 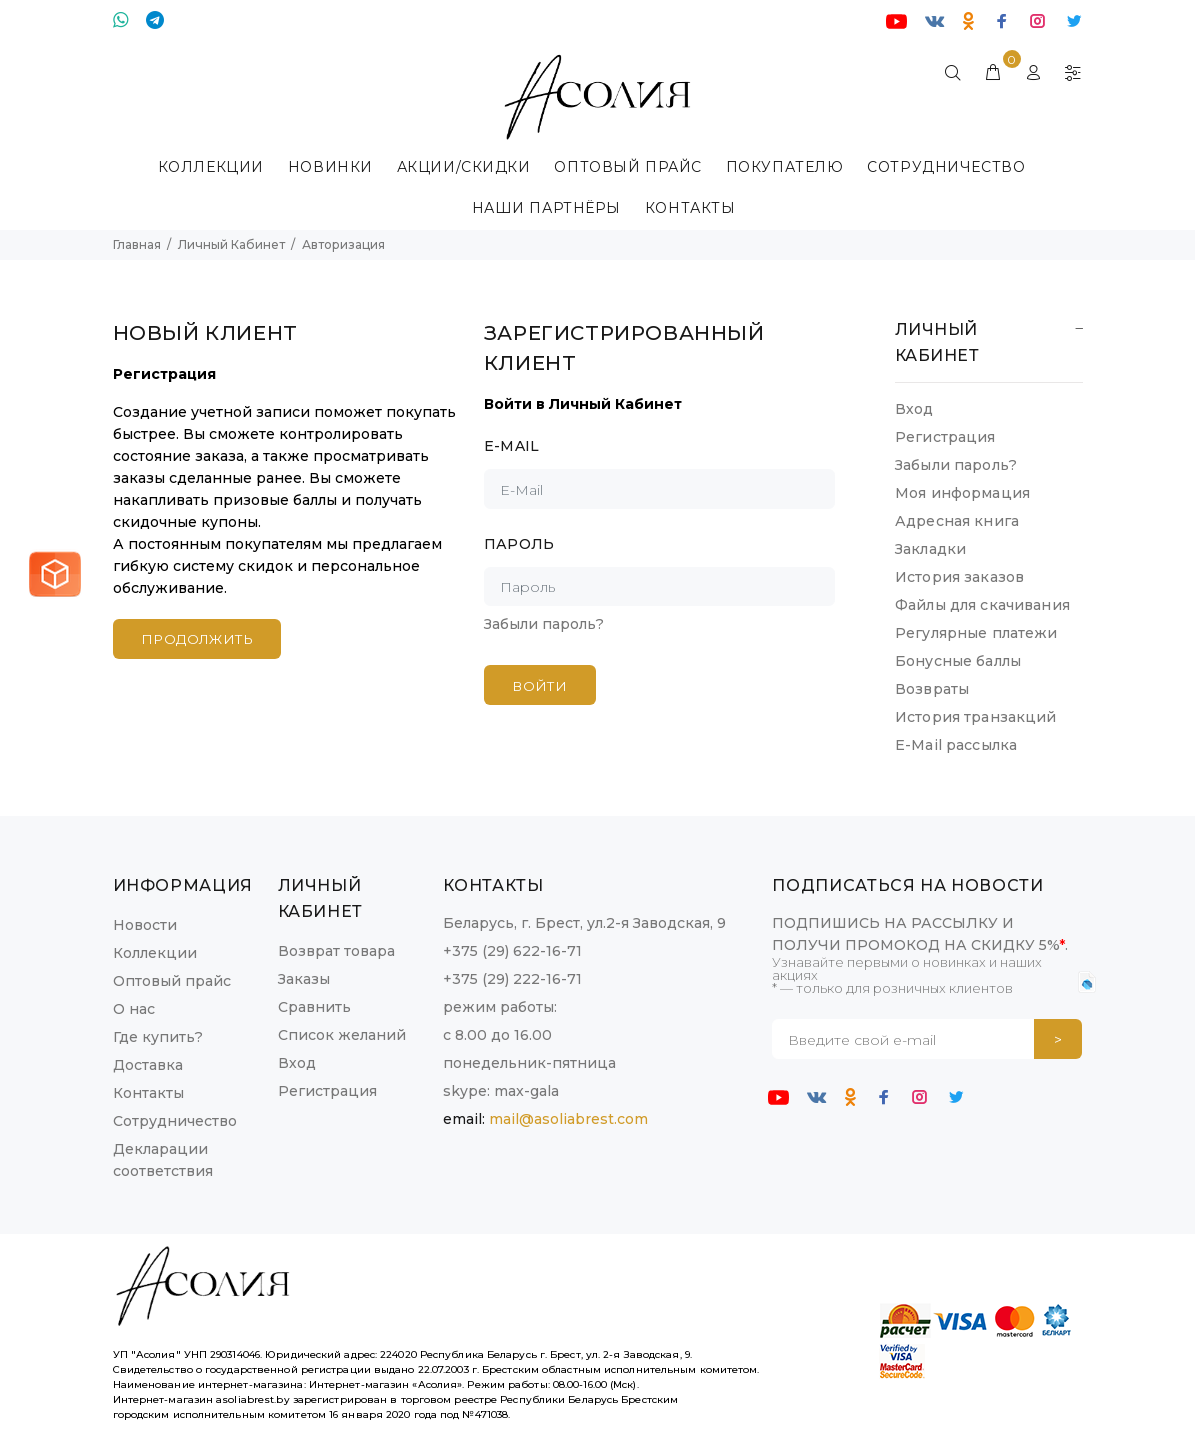 I want to click on dart programming language source file, so click(x=1087, y=982).